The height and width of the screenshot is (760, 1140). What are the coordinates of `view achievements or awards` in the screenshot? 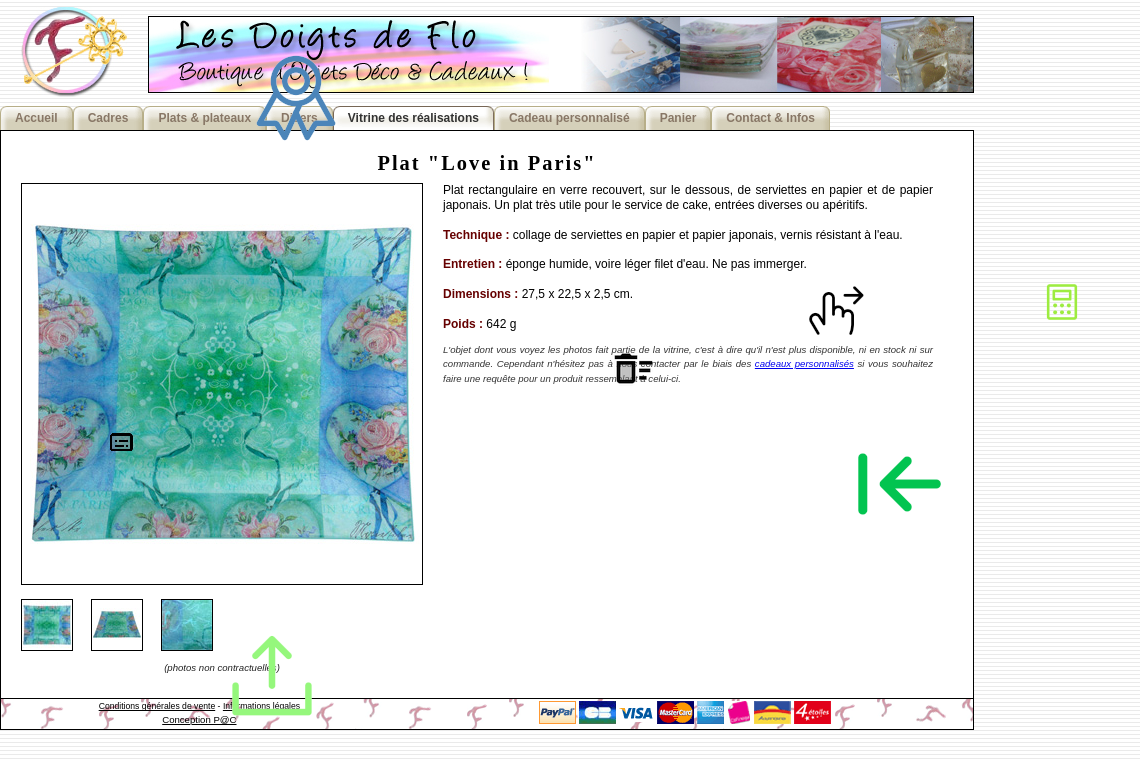 It's located at (296, 98).